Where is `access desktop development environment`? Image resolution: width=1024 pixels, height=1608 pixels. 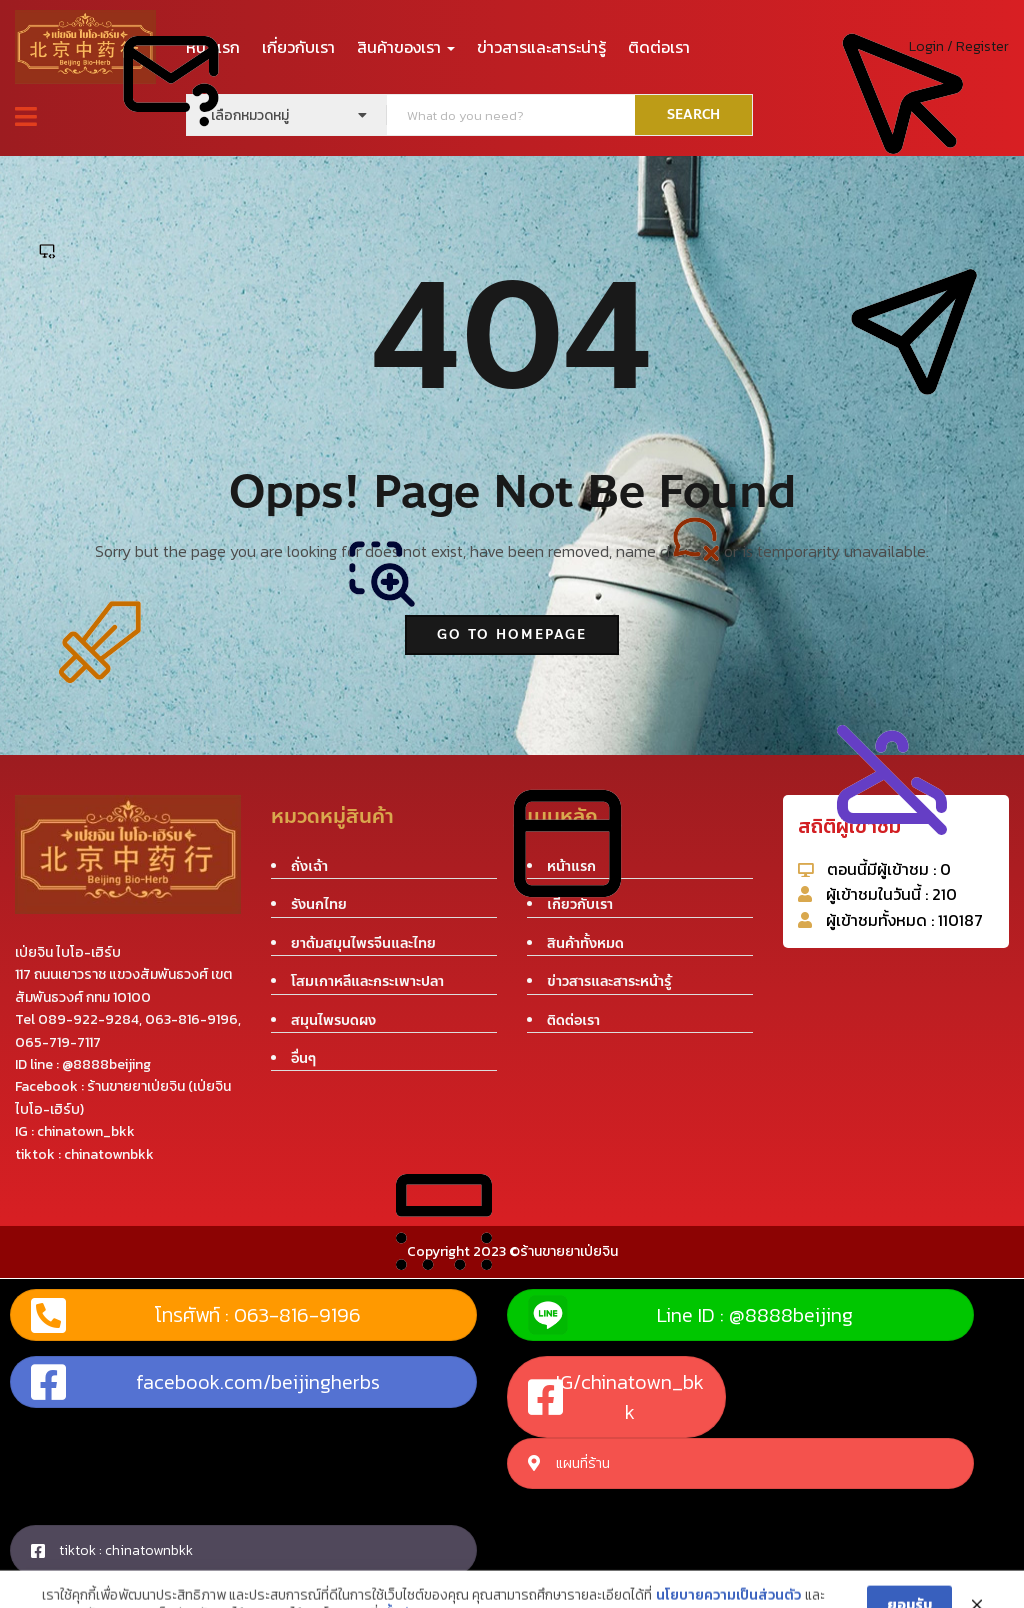 access desktop development environment is located at coordinates (47, 251).